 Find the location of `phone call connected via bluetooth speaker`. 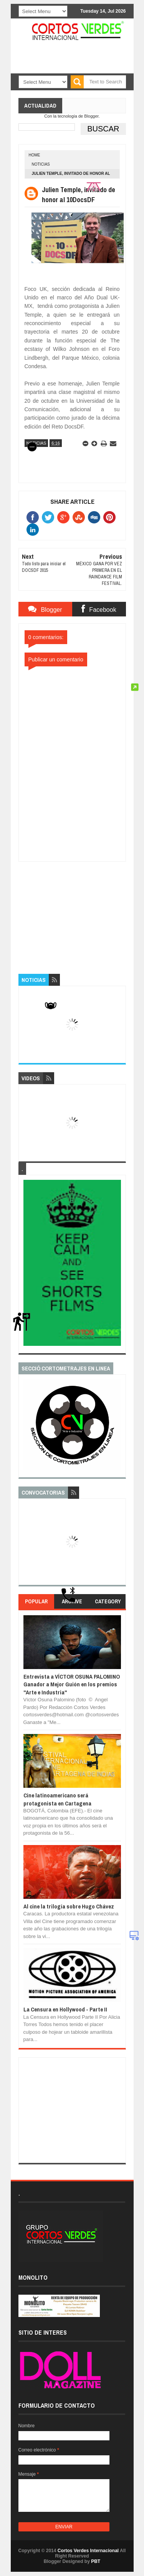

phone call connected via bluetooth speaker is located at coordinates (68, 1595).